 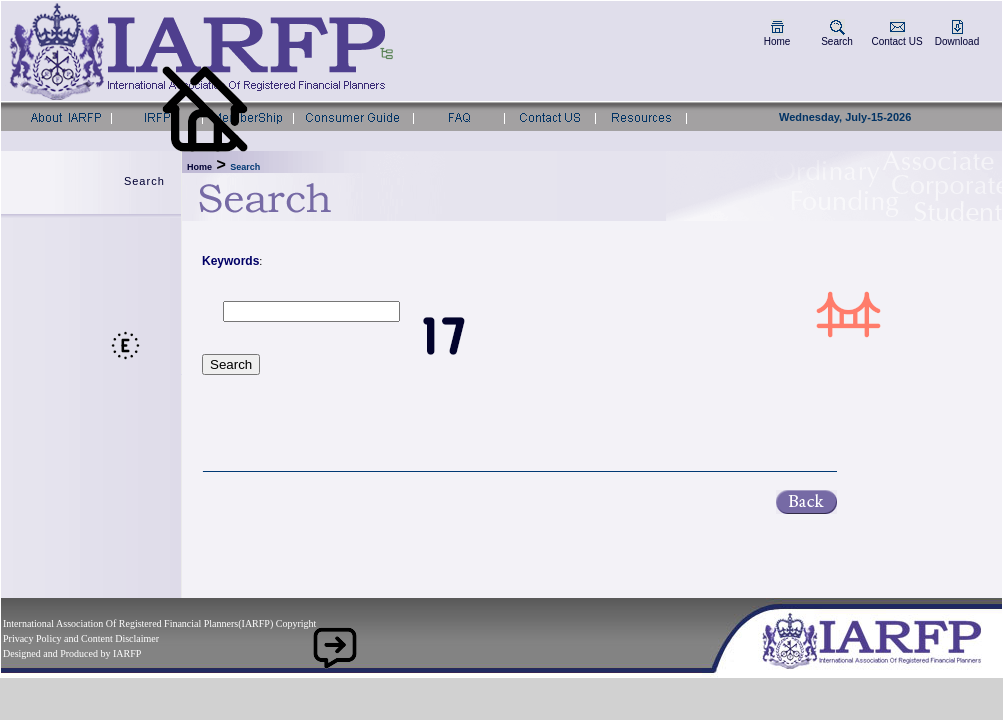 I want to click on view nearby bridges or crossings, so click(x=848, y=314).